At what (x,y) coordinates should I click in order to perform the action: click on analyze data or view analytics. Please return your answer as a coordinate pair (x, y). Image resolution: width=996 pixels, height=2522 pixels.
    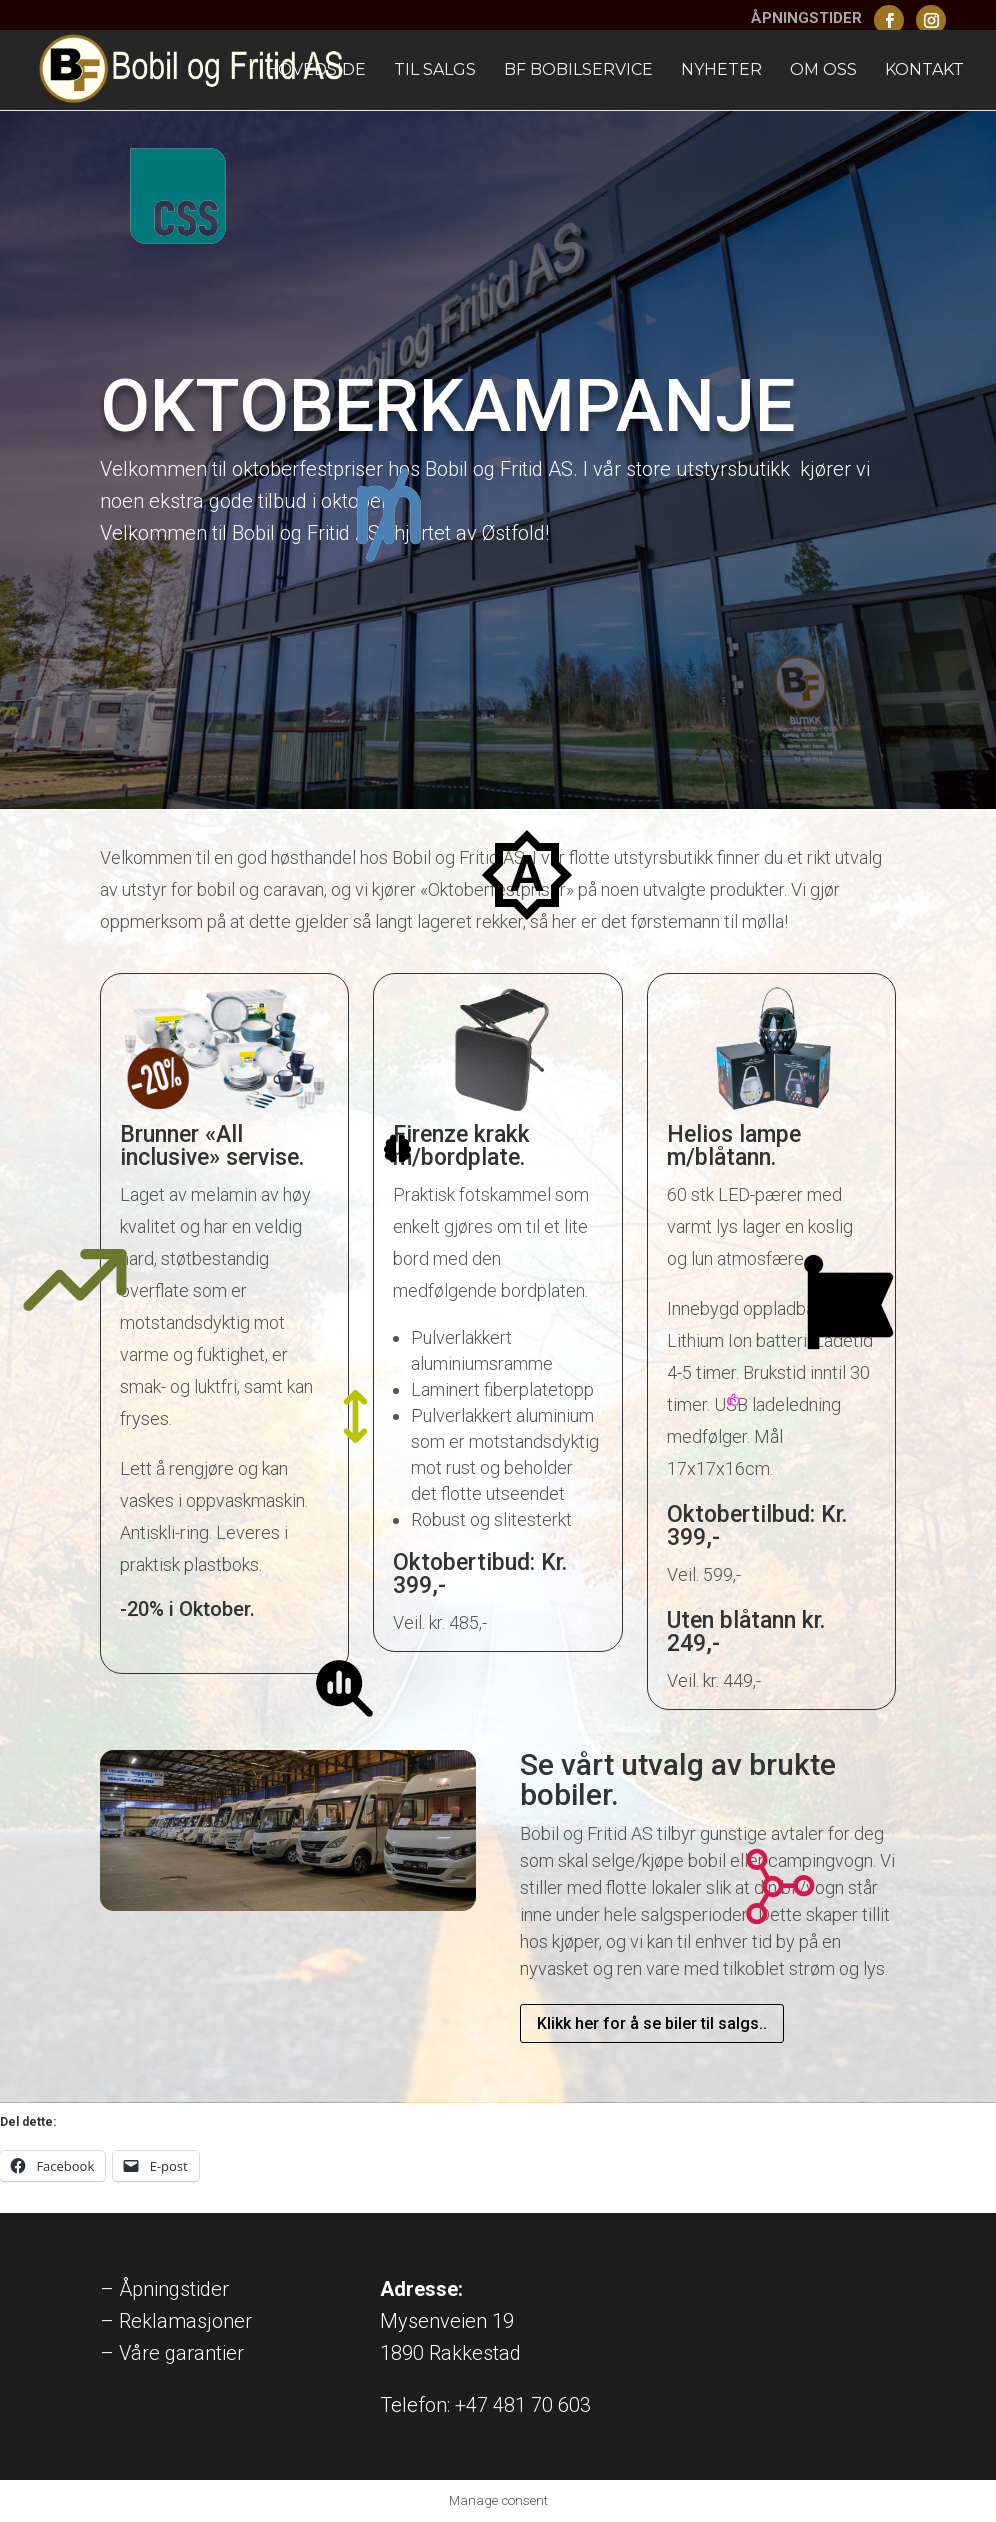
    Looking at the image, I should click on (344, 1688).